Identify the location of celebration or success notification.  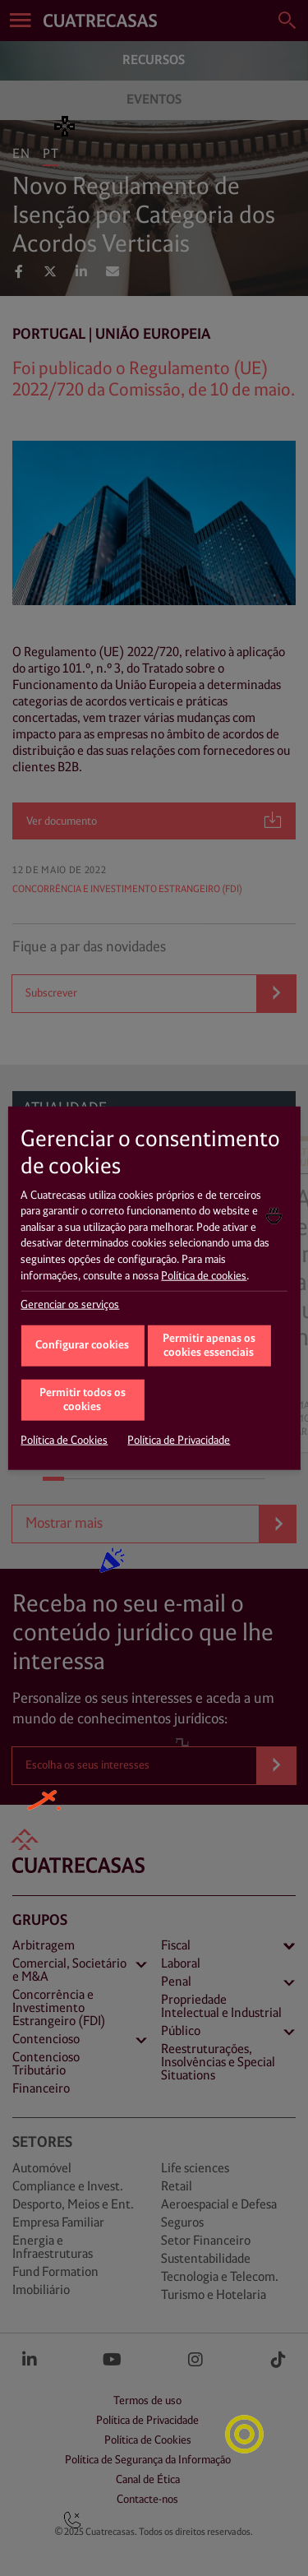
(111, 1561).